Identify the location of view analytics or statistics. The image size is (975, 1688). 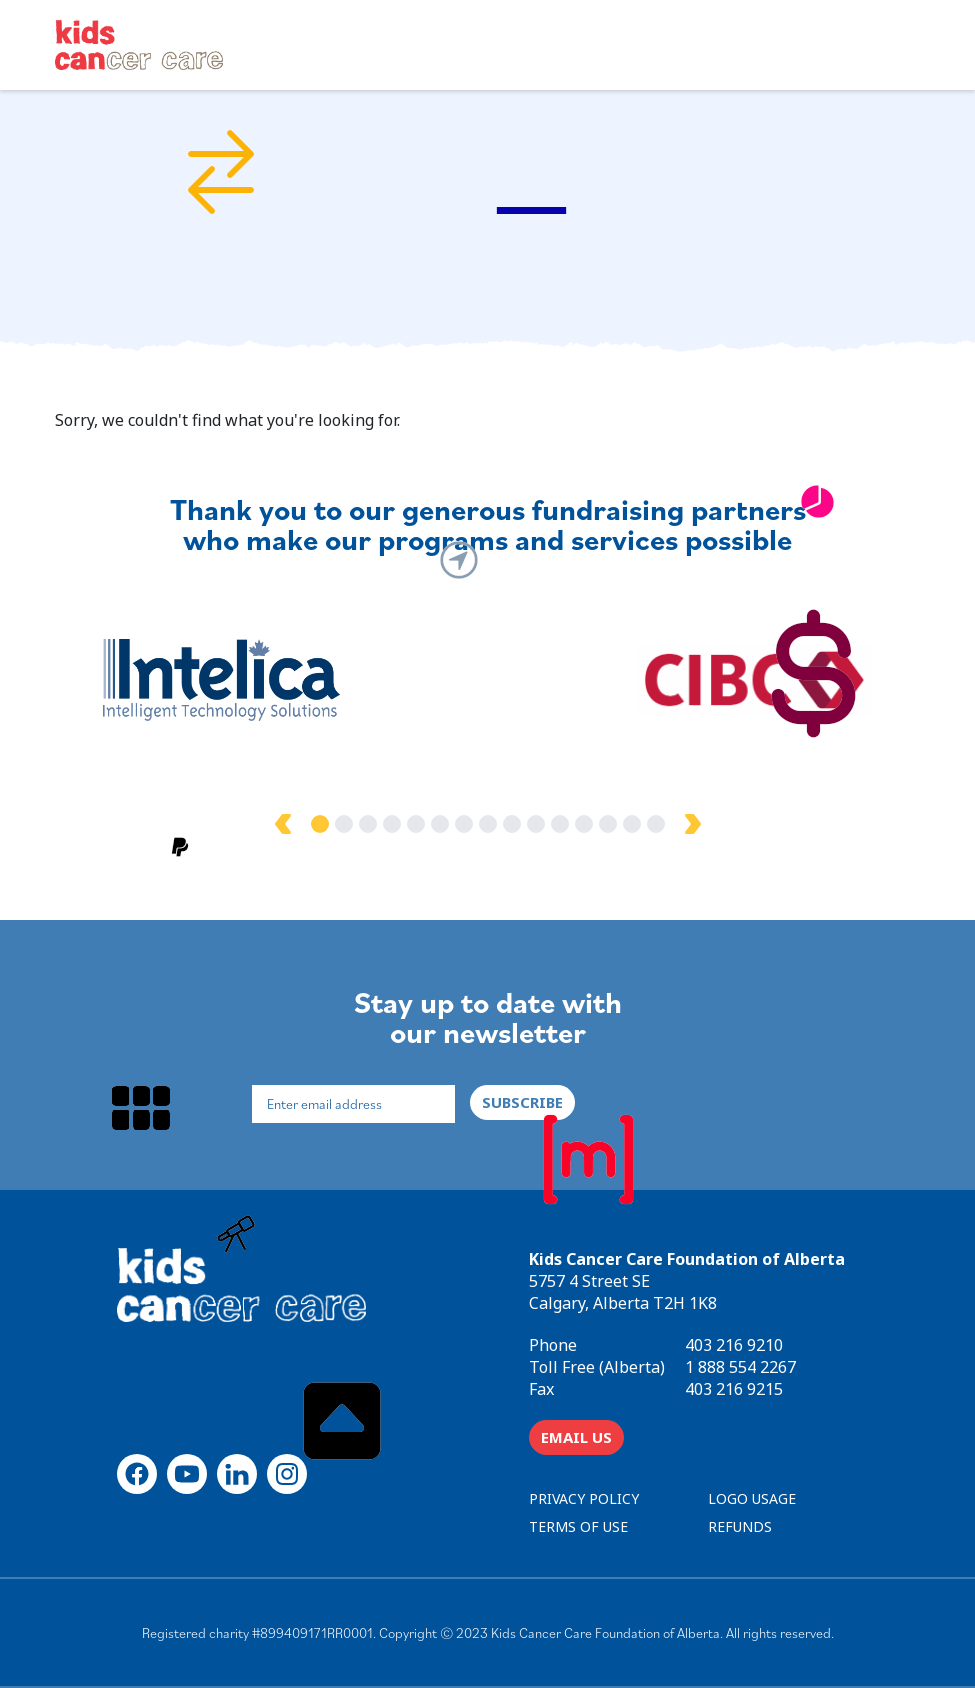
(817, 501).